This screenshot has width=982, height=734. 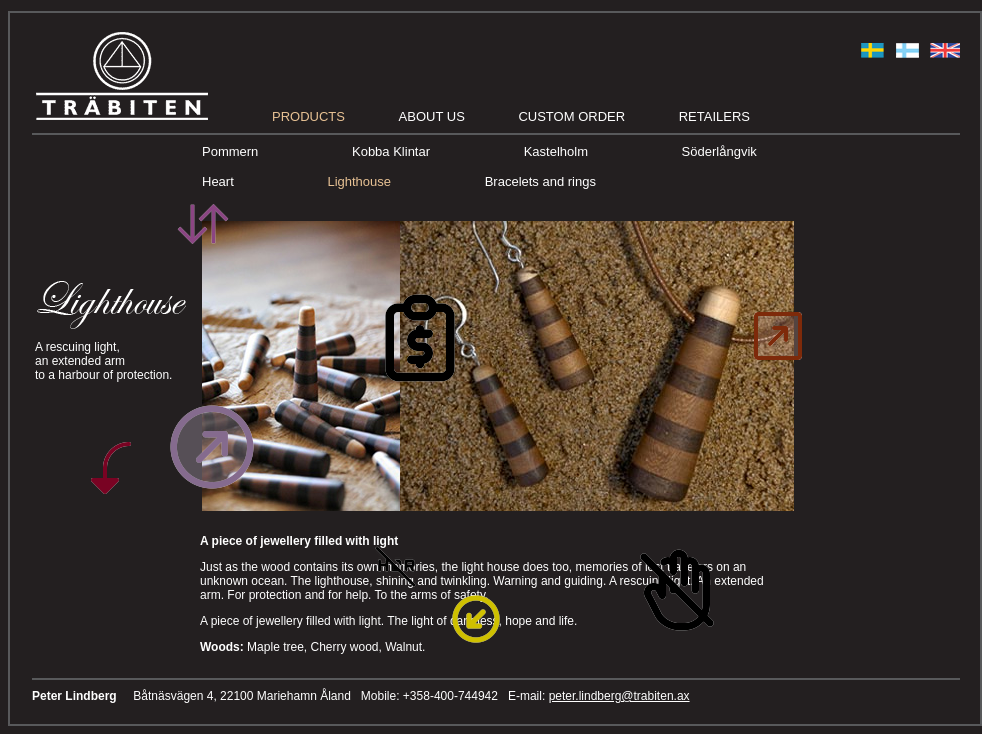 I want to click on disable touch or gesture controls, so click(x=677, y=590).